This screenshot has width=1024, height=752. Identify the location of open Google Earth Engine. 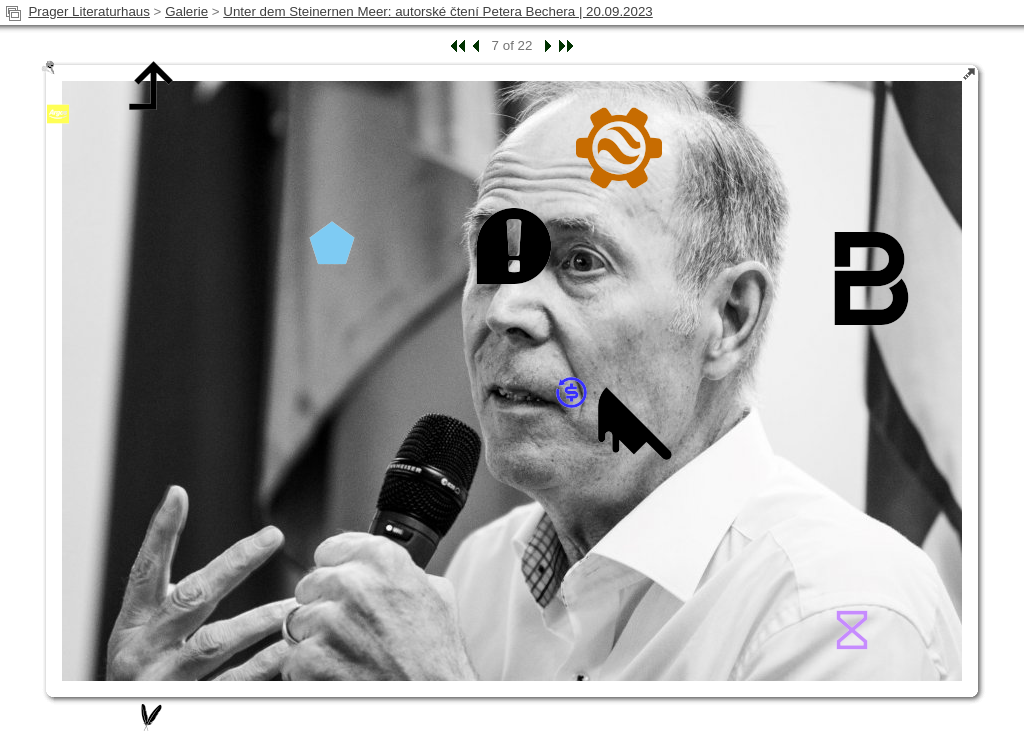
(619, 148).